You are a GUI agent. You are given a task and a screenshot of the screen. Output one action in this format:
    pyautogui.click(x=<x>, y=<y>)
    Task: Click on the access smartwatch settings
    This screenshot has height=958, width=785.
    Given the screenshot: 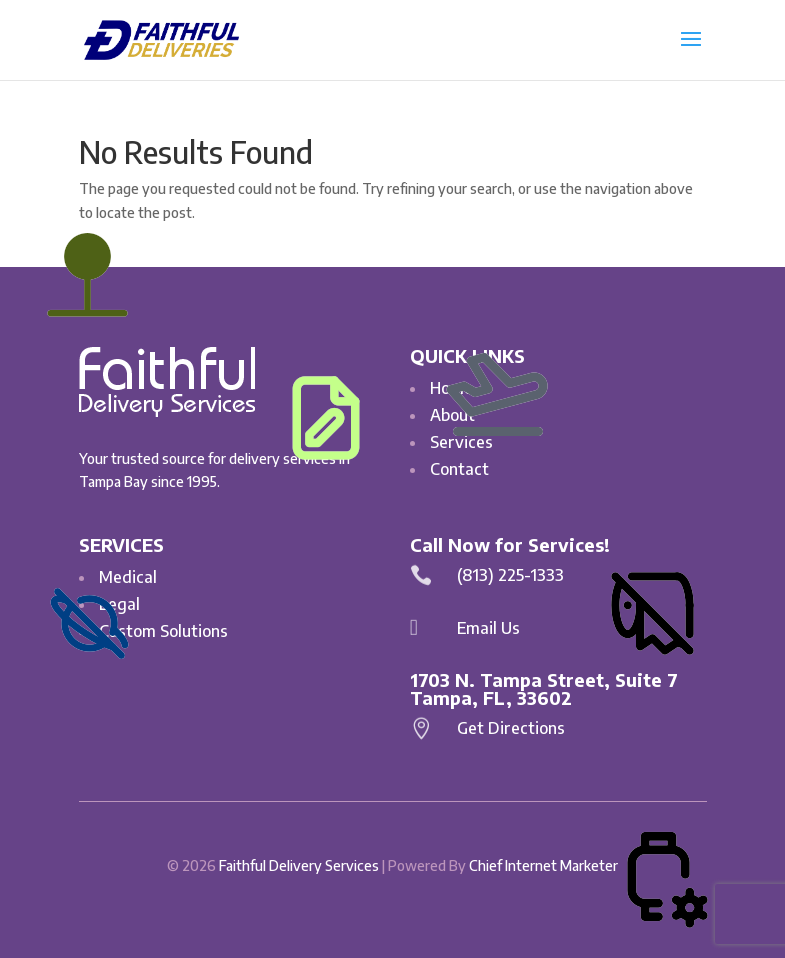 What is the action you would take?
    pyautogui.click(x=658, y=876)
    